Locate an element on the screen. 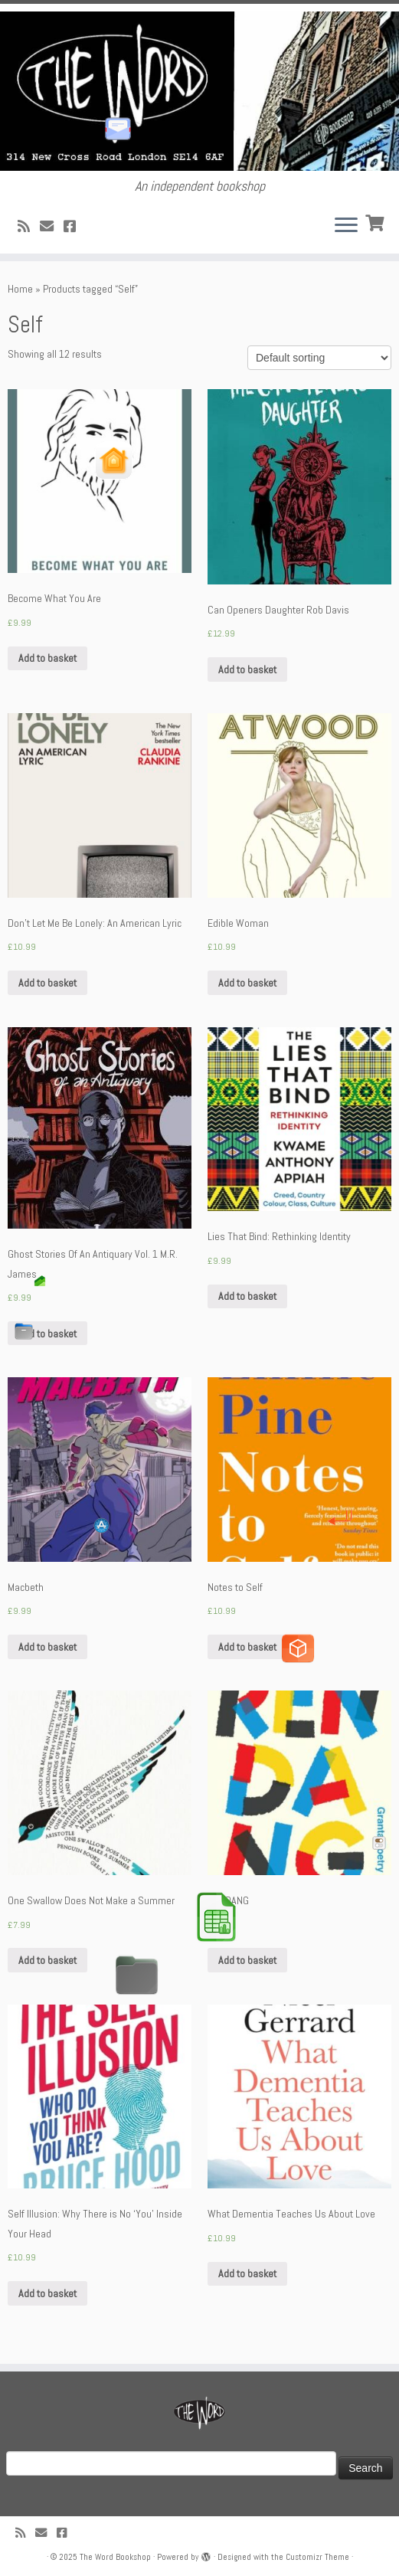 Image resolution: width=399 pixels, height=2576 pixels. libreoffice calc spreadsheet template file is located at coordinates (216, 1916).